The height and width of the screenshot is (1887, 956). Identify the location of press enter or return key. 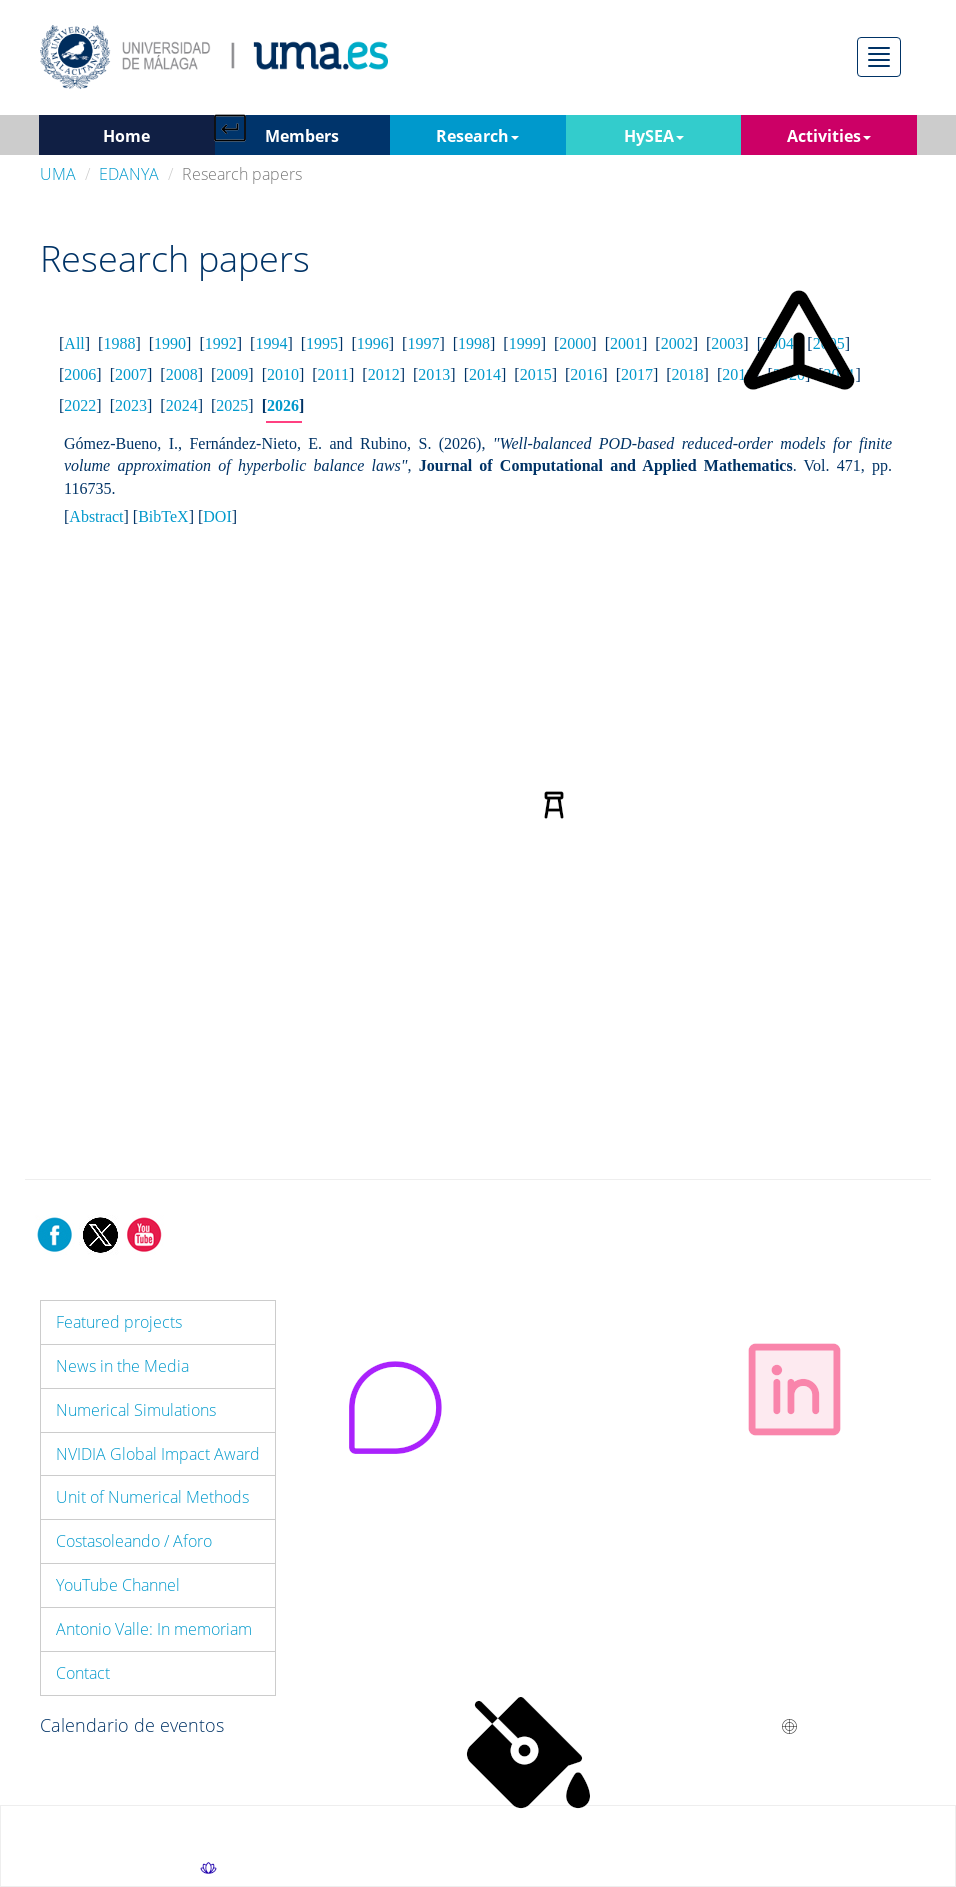
(230, 128).